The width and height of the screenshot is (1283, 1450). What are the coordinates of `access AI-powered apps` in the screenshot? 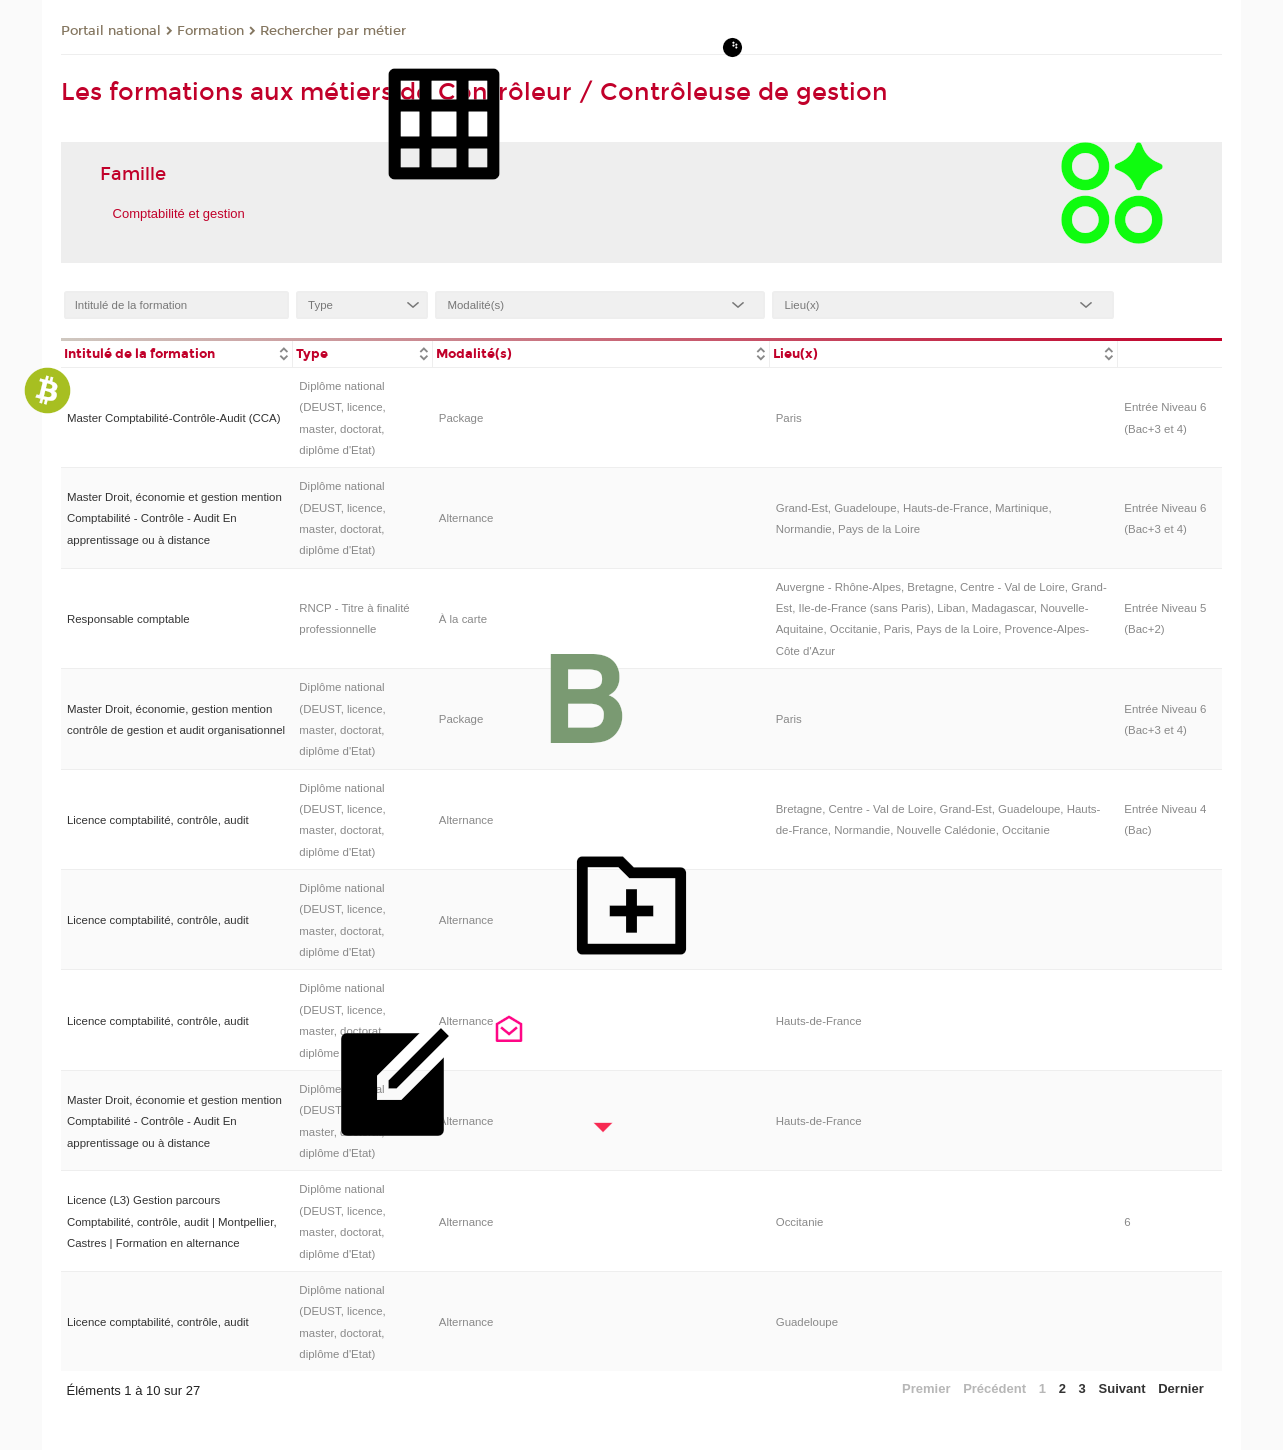 It's located at (1112, 193).